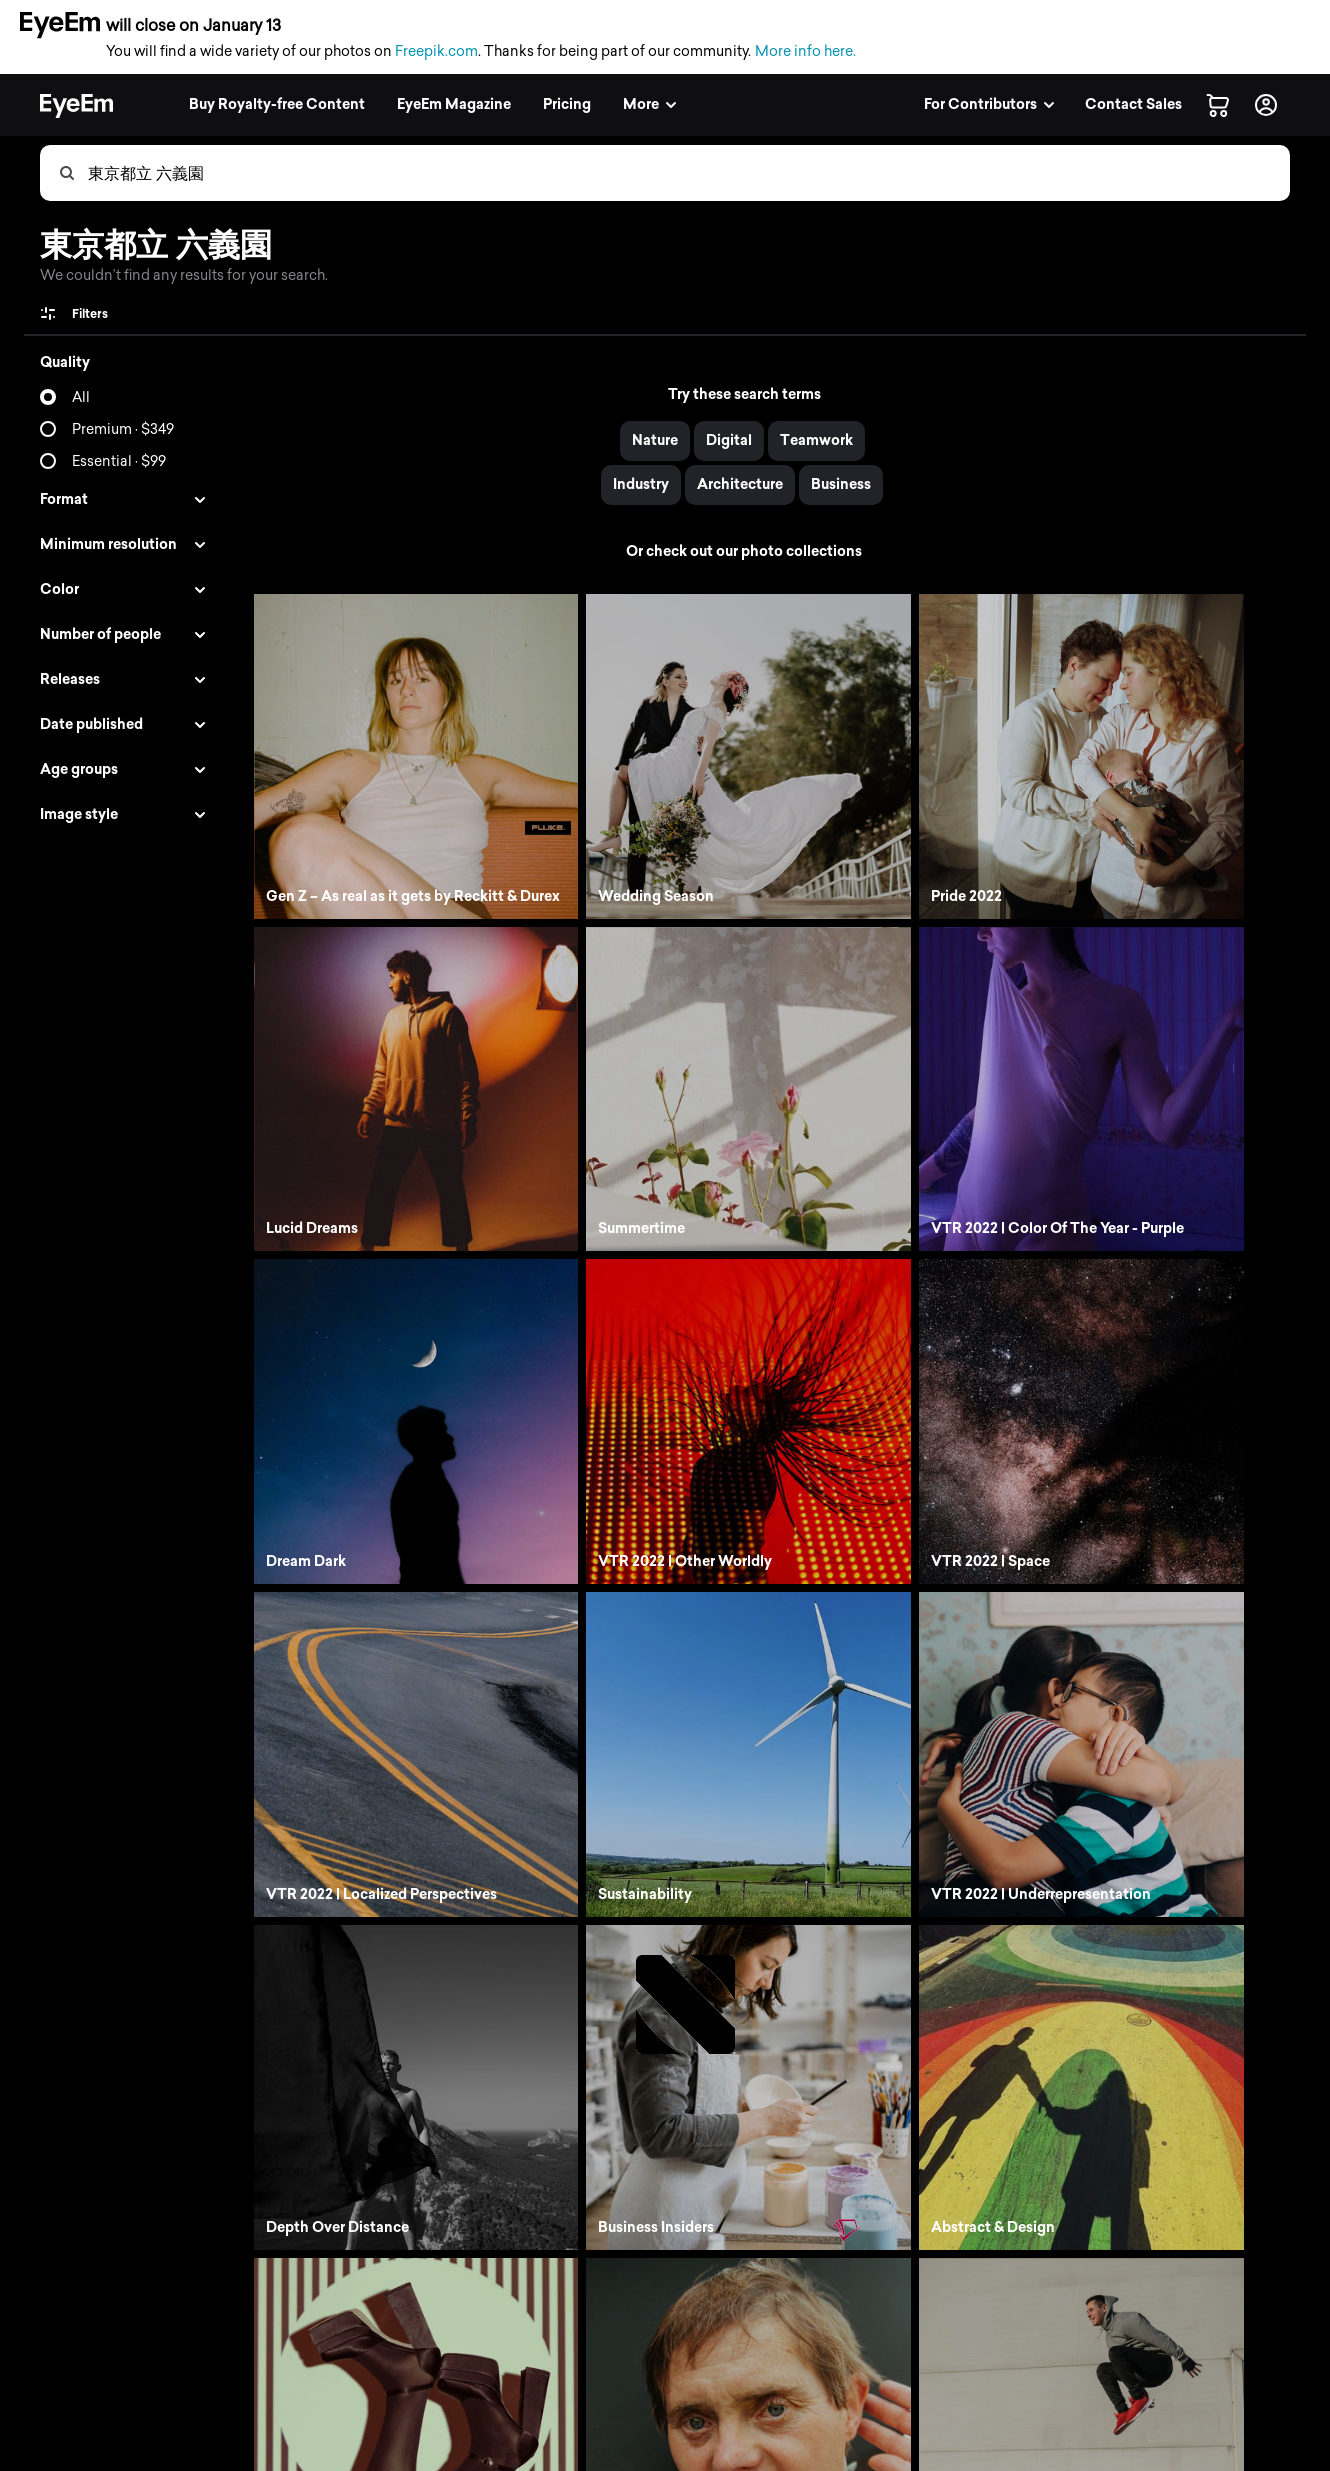 The image size is (1330, 2471). I want to click on Fluke corporation brand logo, so click(548, 828).